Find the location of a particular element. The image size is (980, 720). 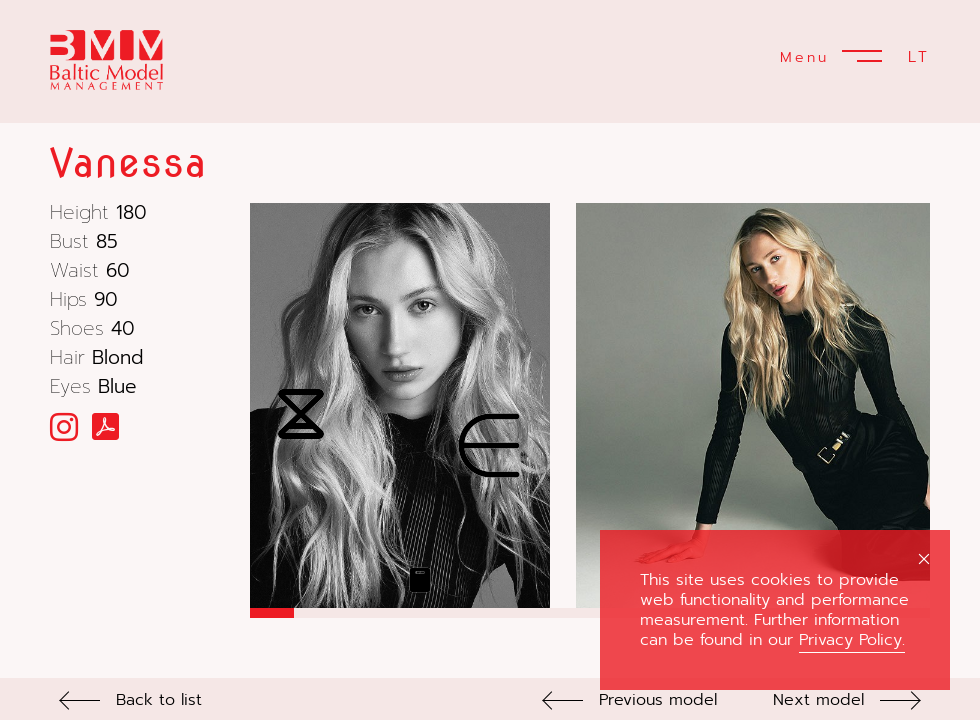

indicates set membership in mathematical notation is located at coordinates (490, 445).